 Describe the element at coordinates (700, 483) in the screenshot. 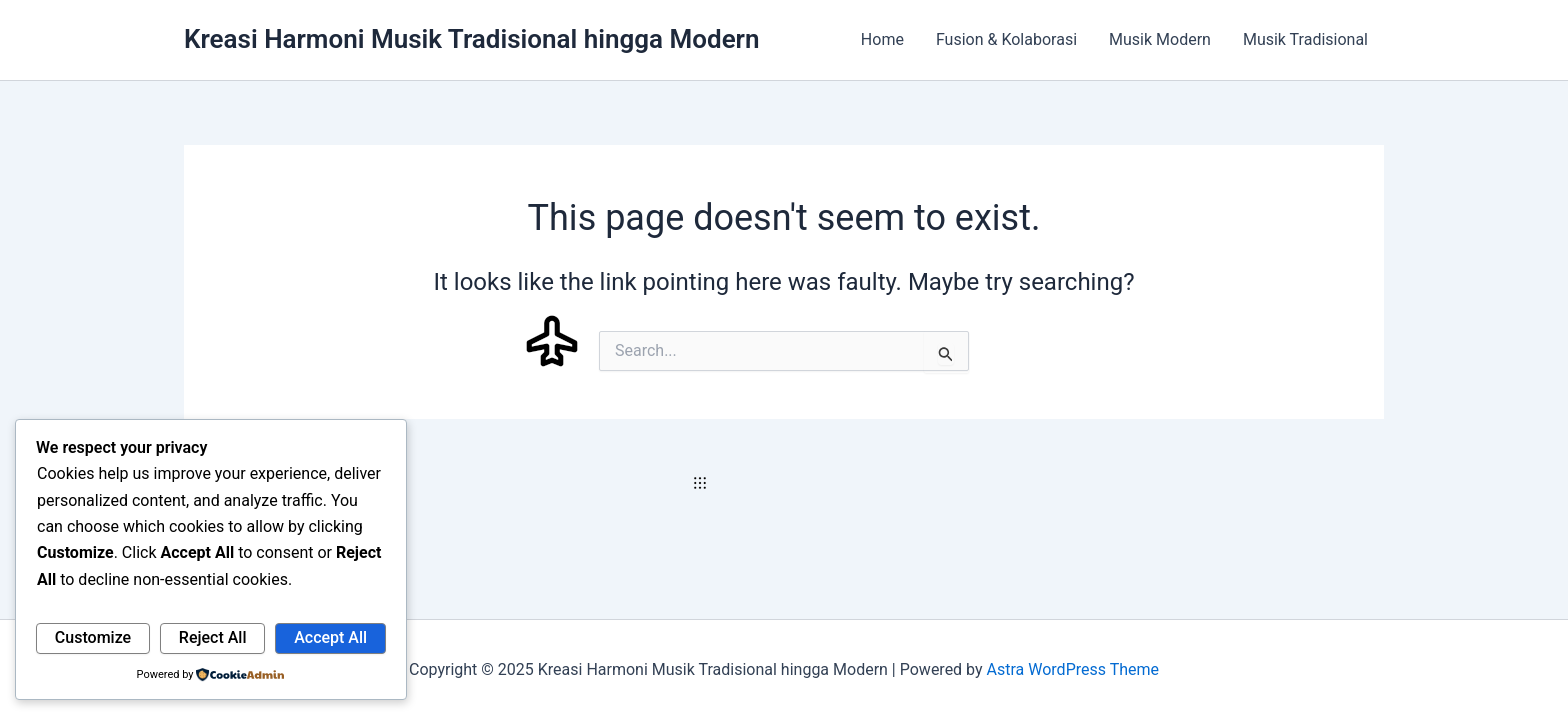

I see `open app grid or launcher` at that location.